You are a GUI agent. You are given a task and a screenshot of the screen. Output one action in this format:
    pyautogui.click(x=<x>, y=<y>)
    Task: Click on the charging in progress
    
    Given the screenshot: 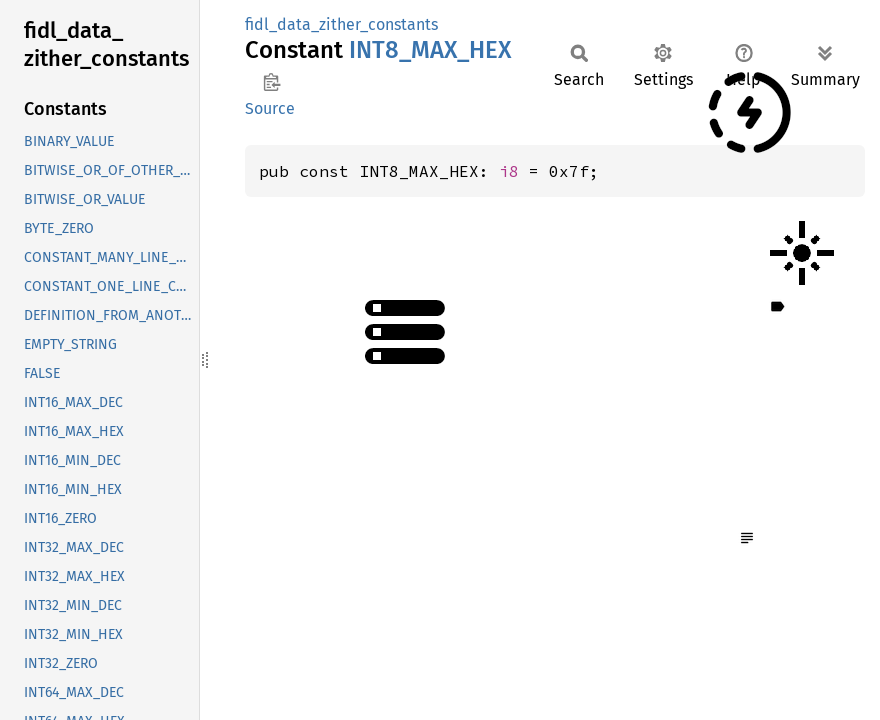 What is the action you would take?
    pyautogui.click(x=749, y=112)
    